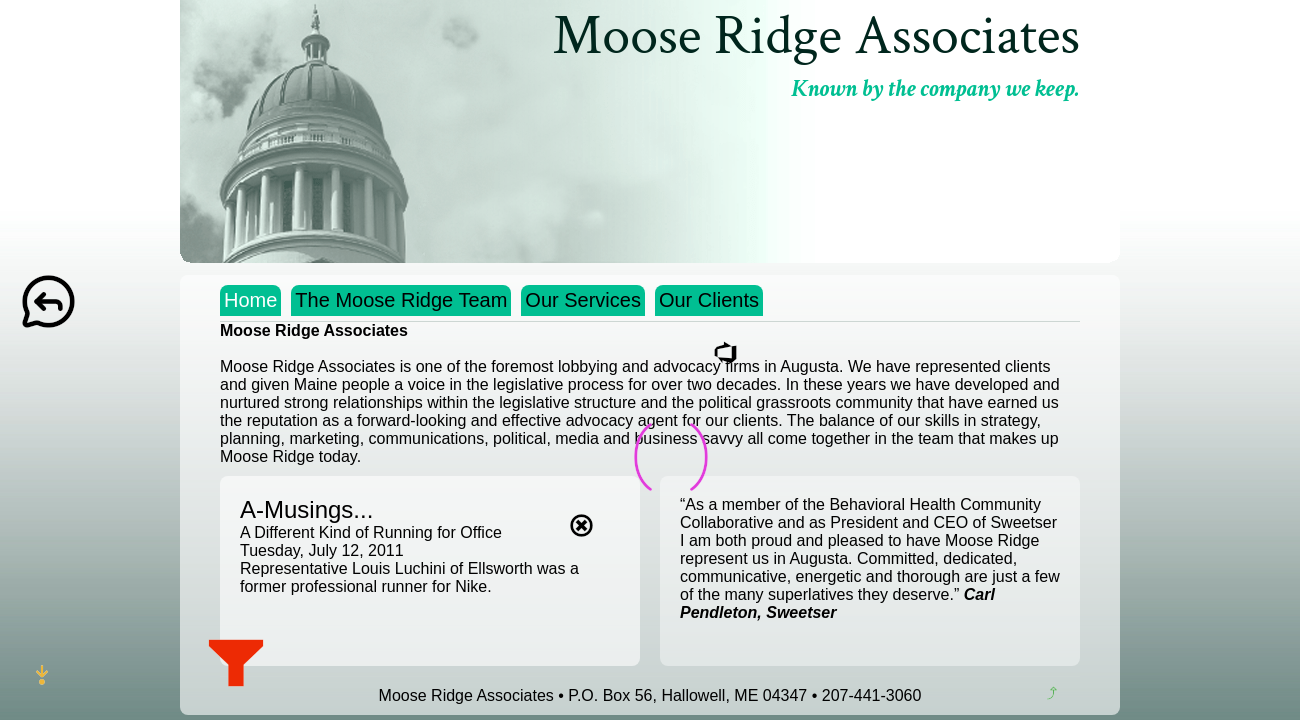 The height and width of the screenshot is (720, 1300). I want to click on step into function during debugging, so click(42, 675).